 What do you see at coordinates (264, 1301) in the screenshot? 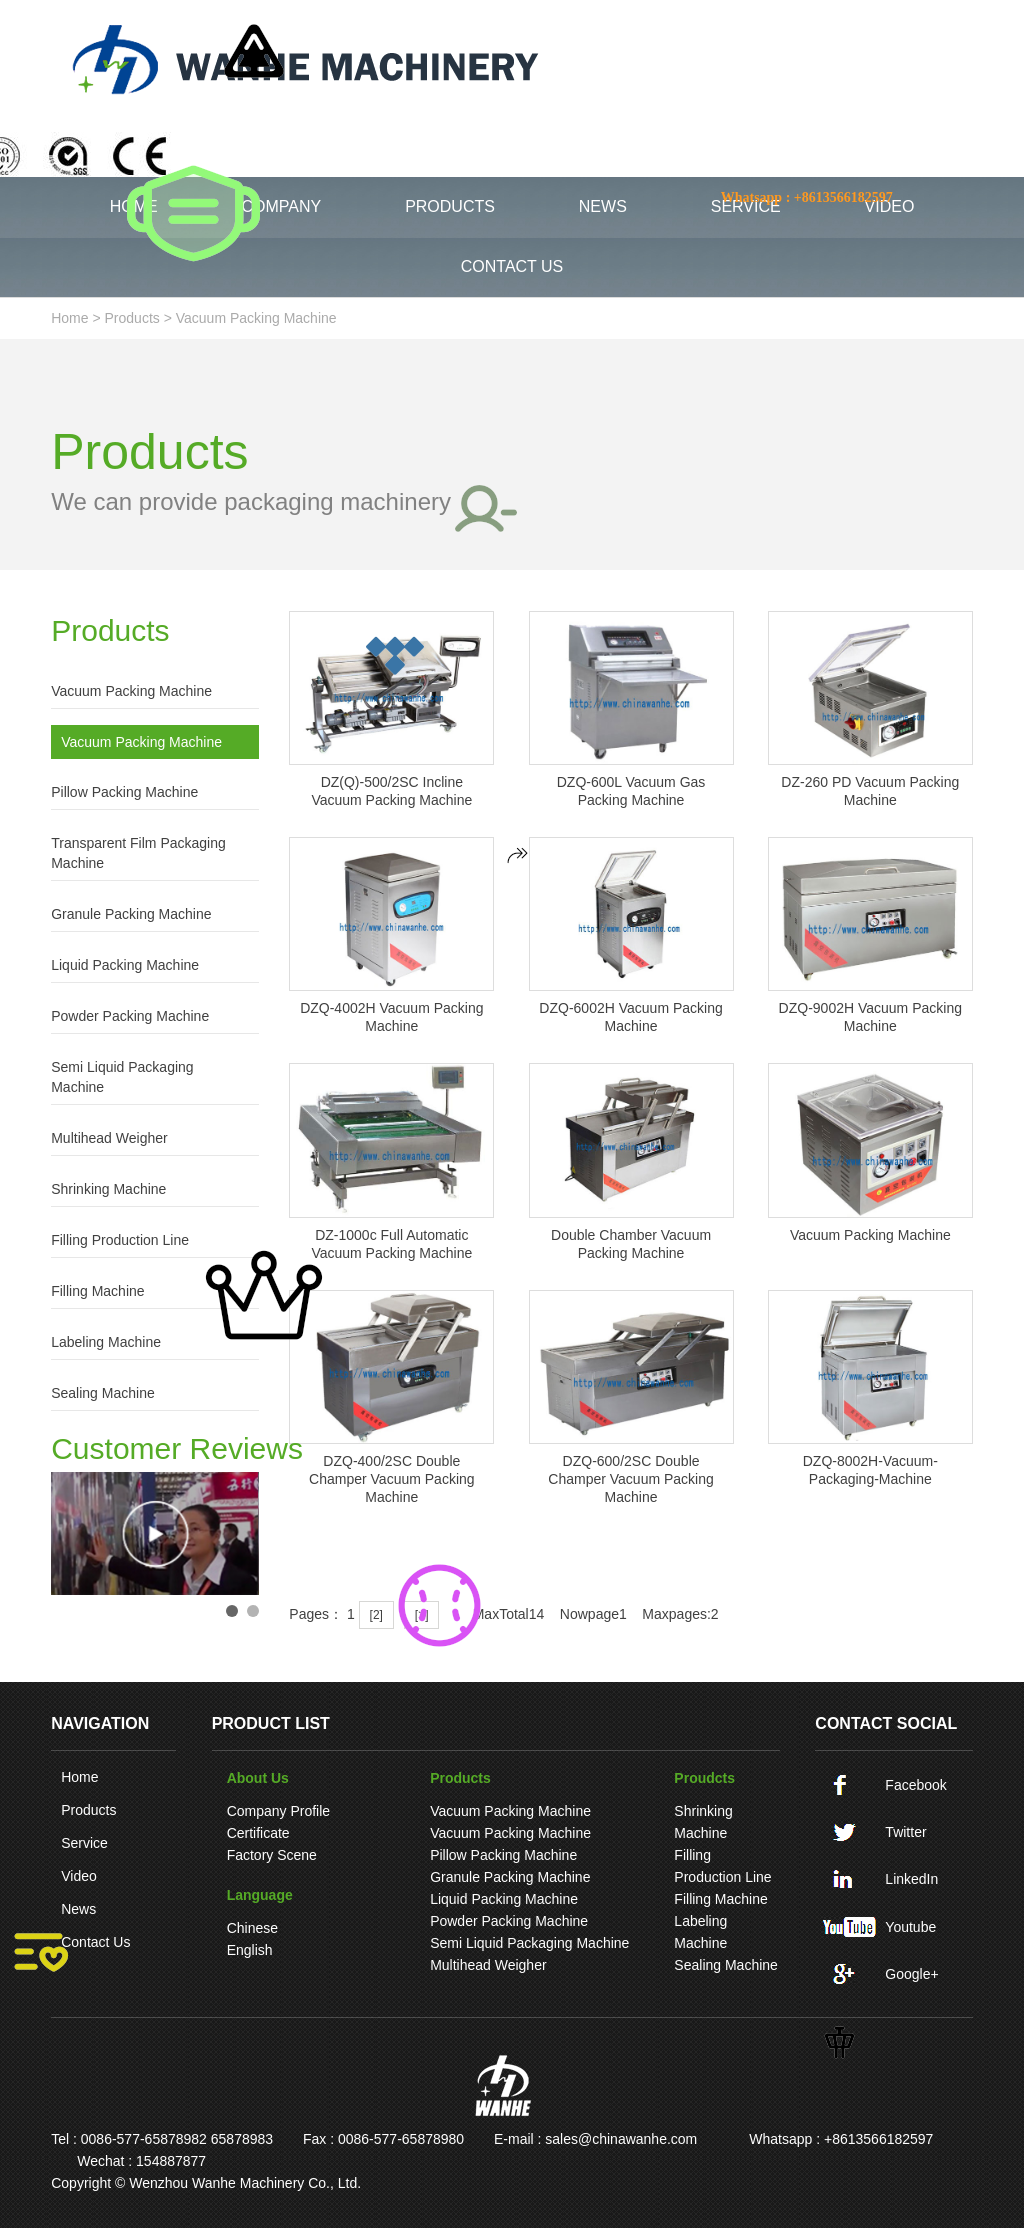
I see `indicates premium or VIP membership status` at bounding box center [264, 1301].